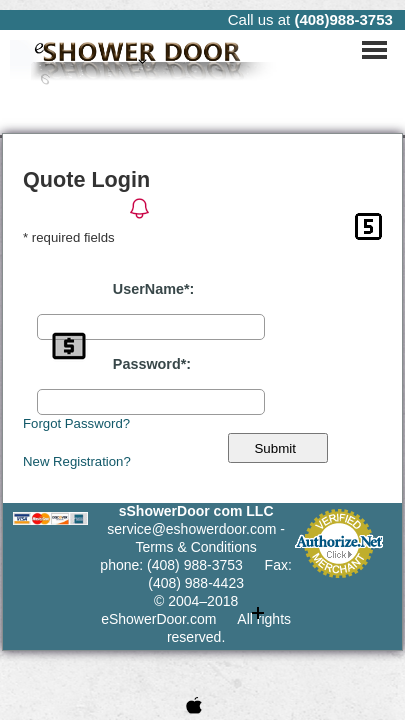  I want to click on indicates step 5 in a multi-step process, so click(368, 226).